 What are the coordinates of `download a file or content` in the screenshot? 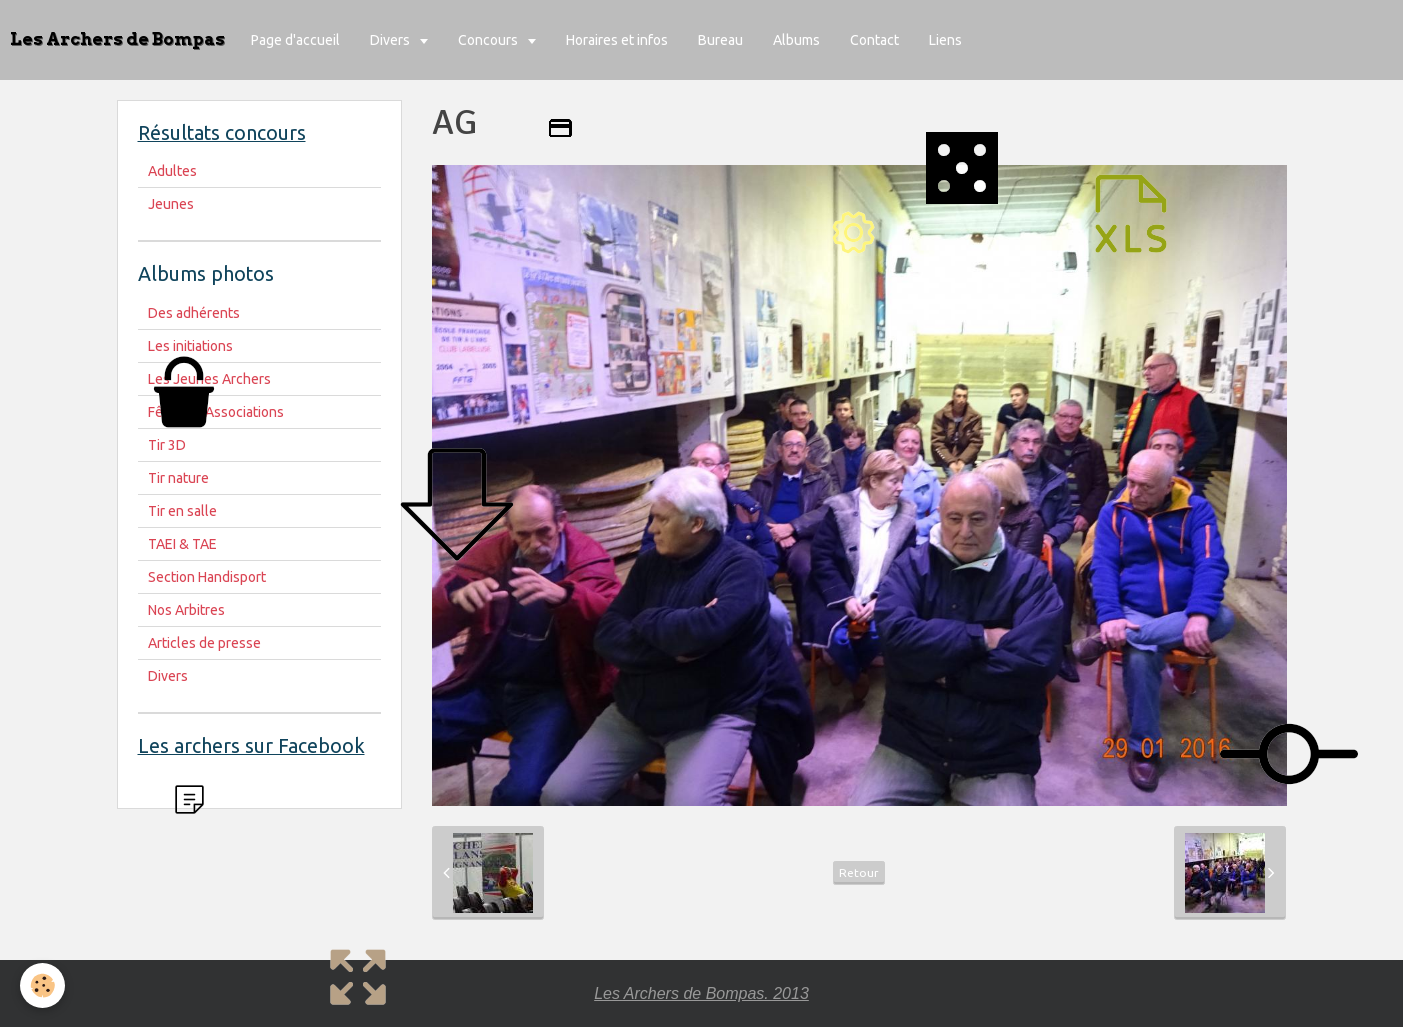 It's located at (457, 500).